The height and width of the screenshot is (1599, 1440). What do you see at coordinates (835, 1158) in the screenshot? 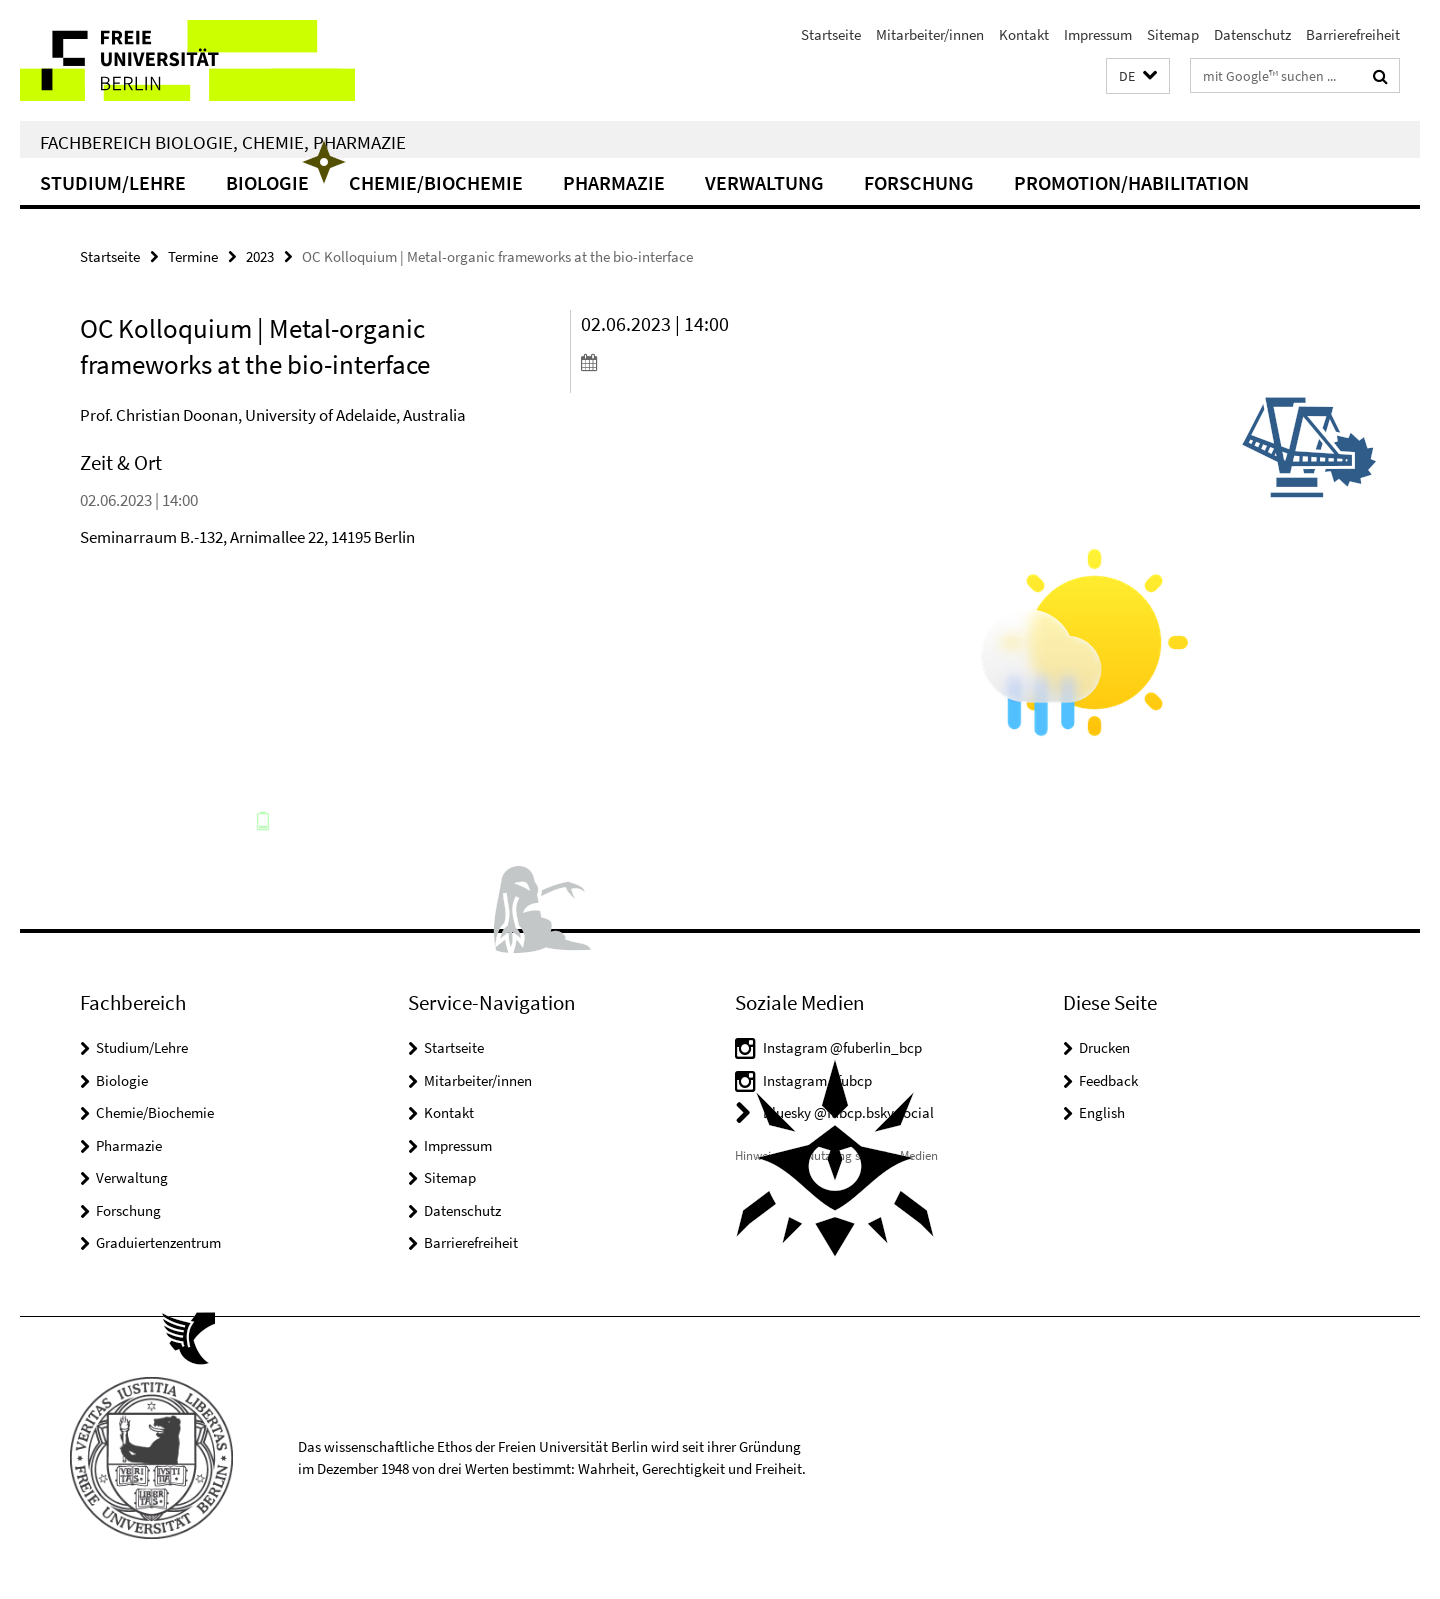
I see `select warlock or sorcerer character class` at bounding box center [835, 1158].